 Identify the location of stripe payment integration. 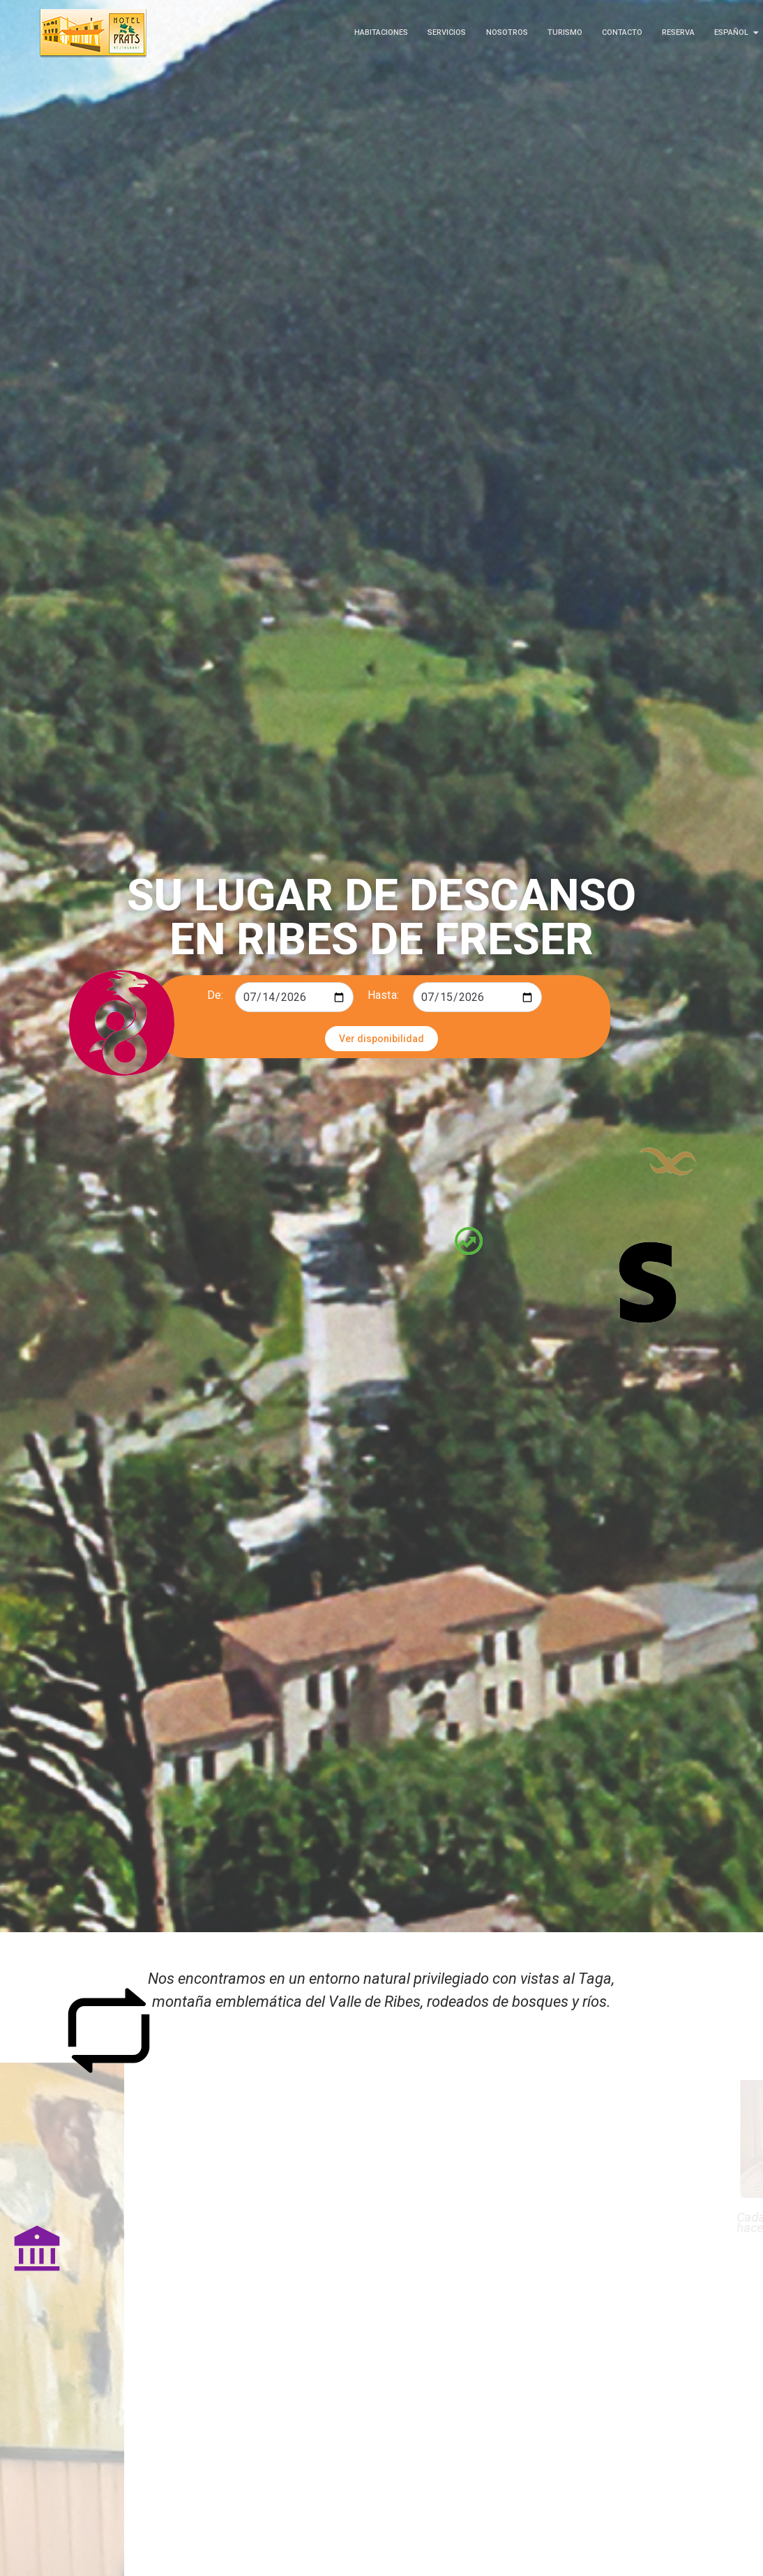
(647, 1282).